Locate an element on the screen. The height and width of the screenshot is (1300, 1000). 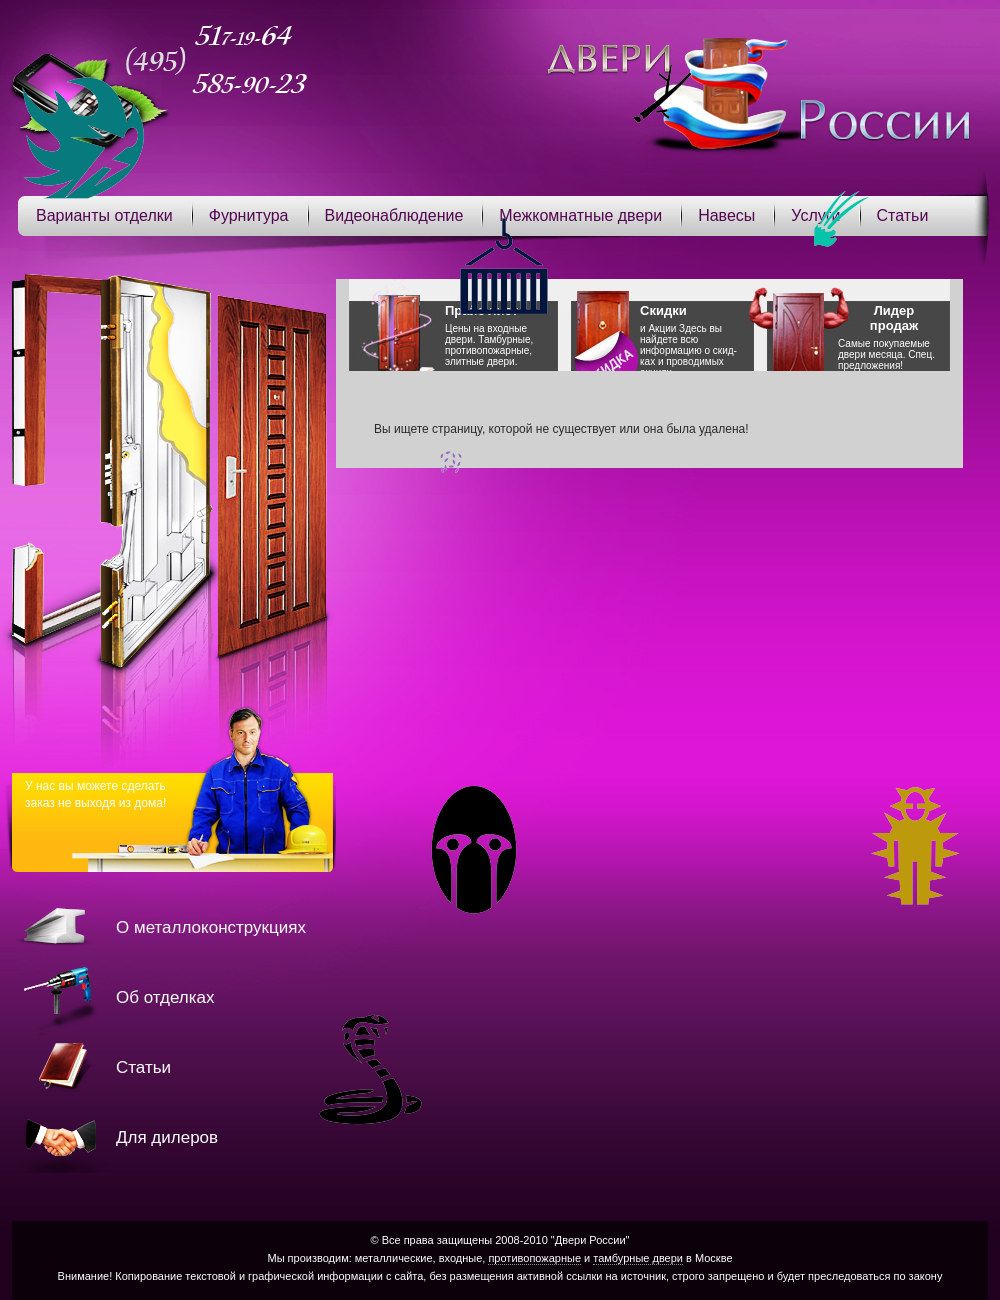
activate speed boost or sprint ability is located at coordinates (82, 137).